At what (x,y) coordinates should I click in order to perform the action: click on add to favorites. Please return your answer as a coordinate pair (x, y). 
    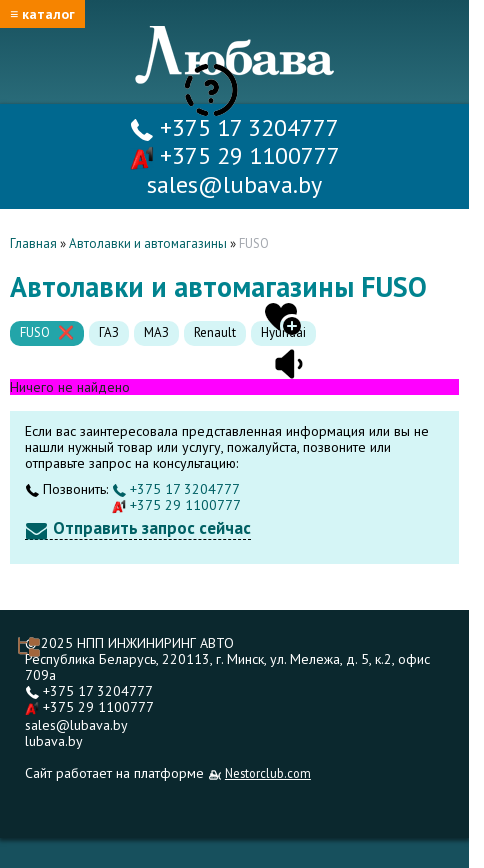
    Looking at the image, I should click on (283, 317).